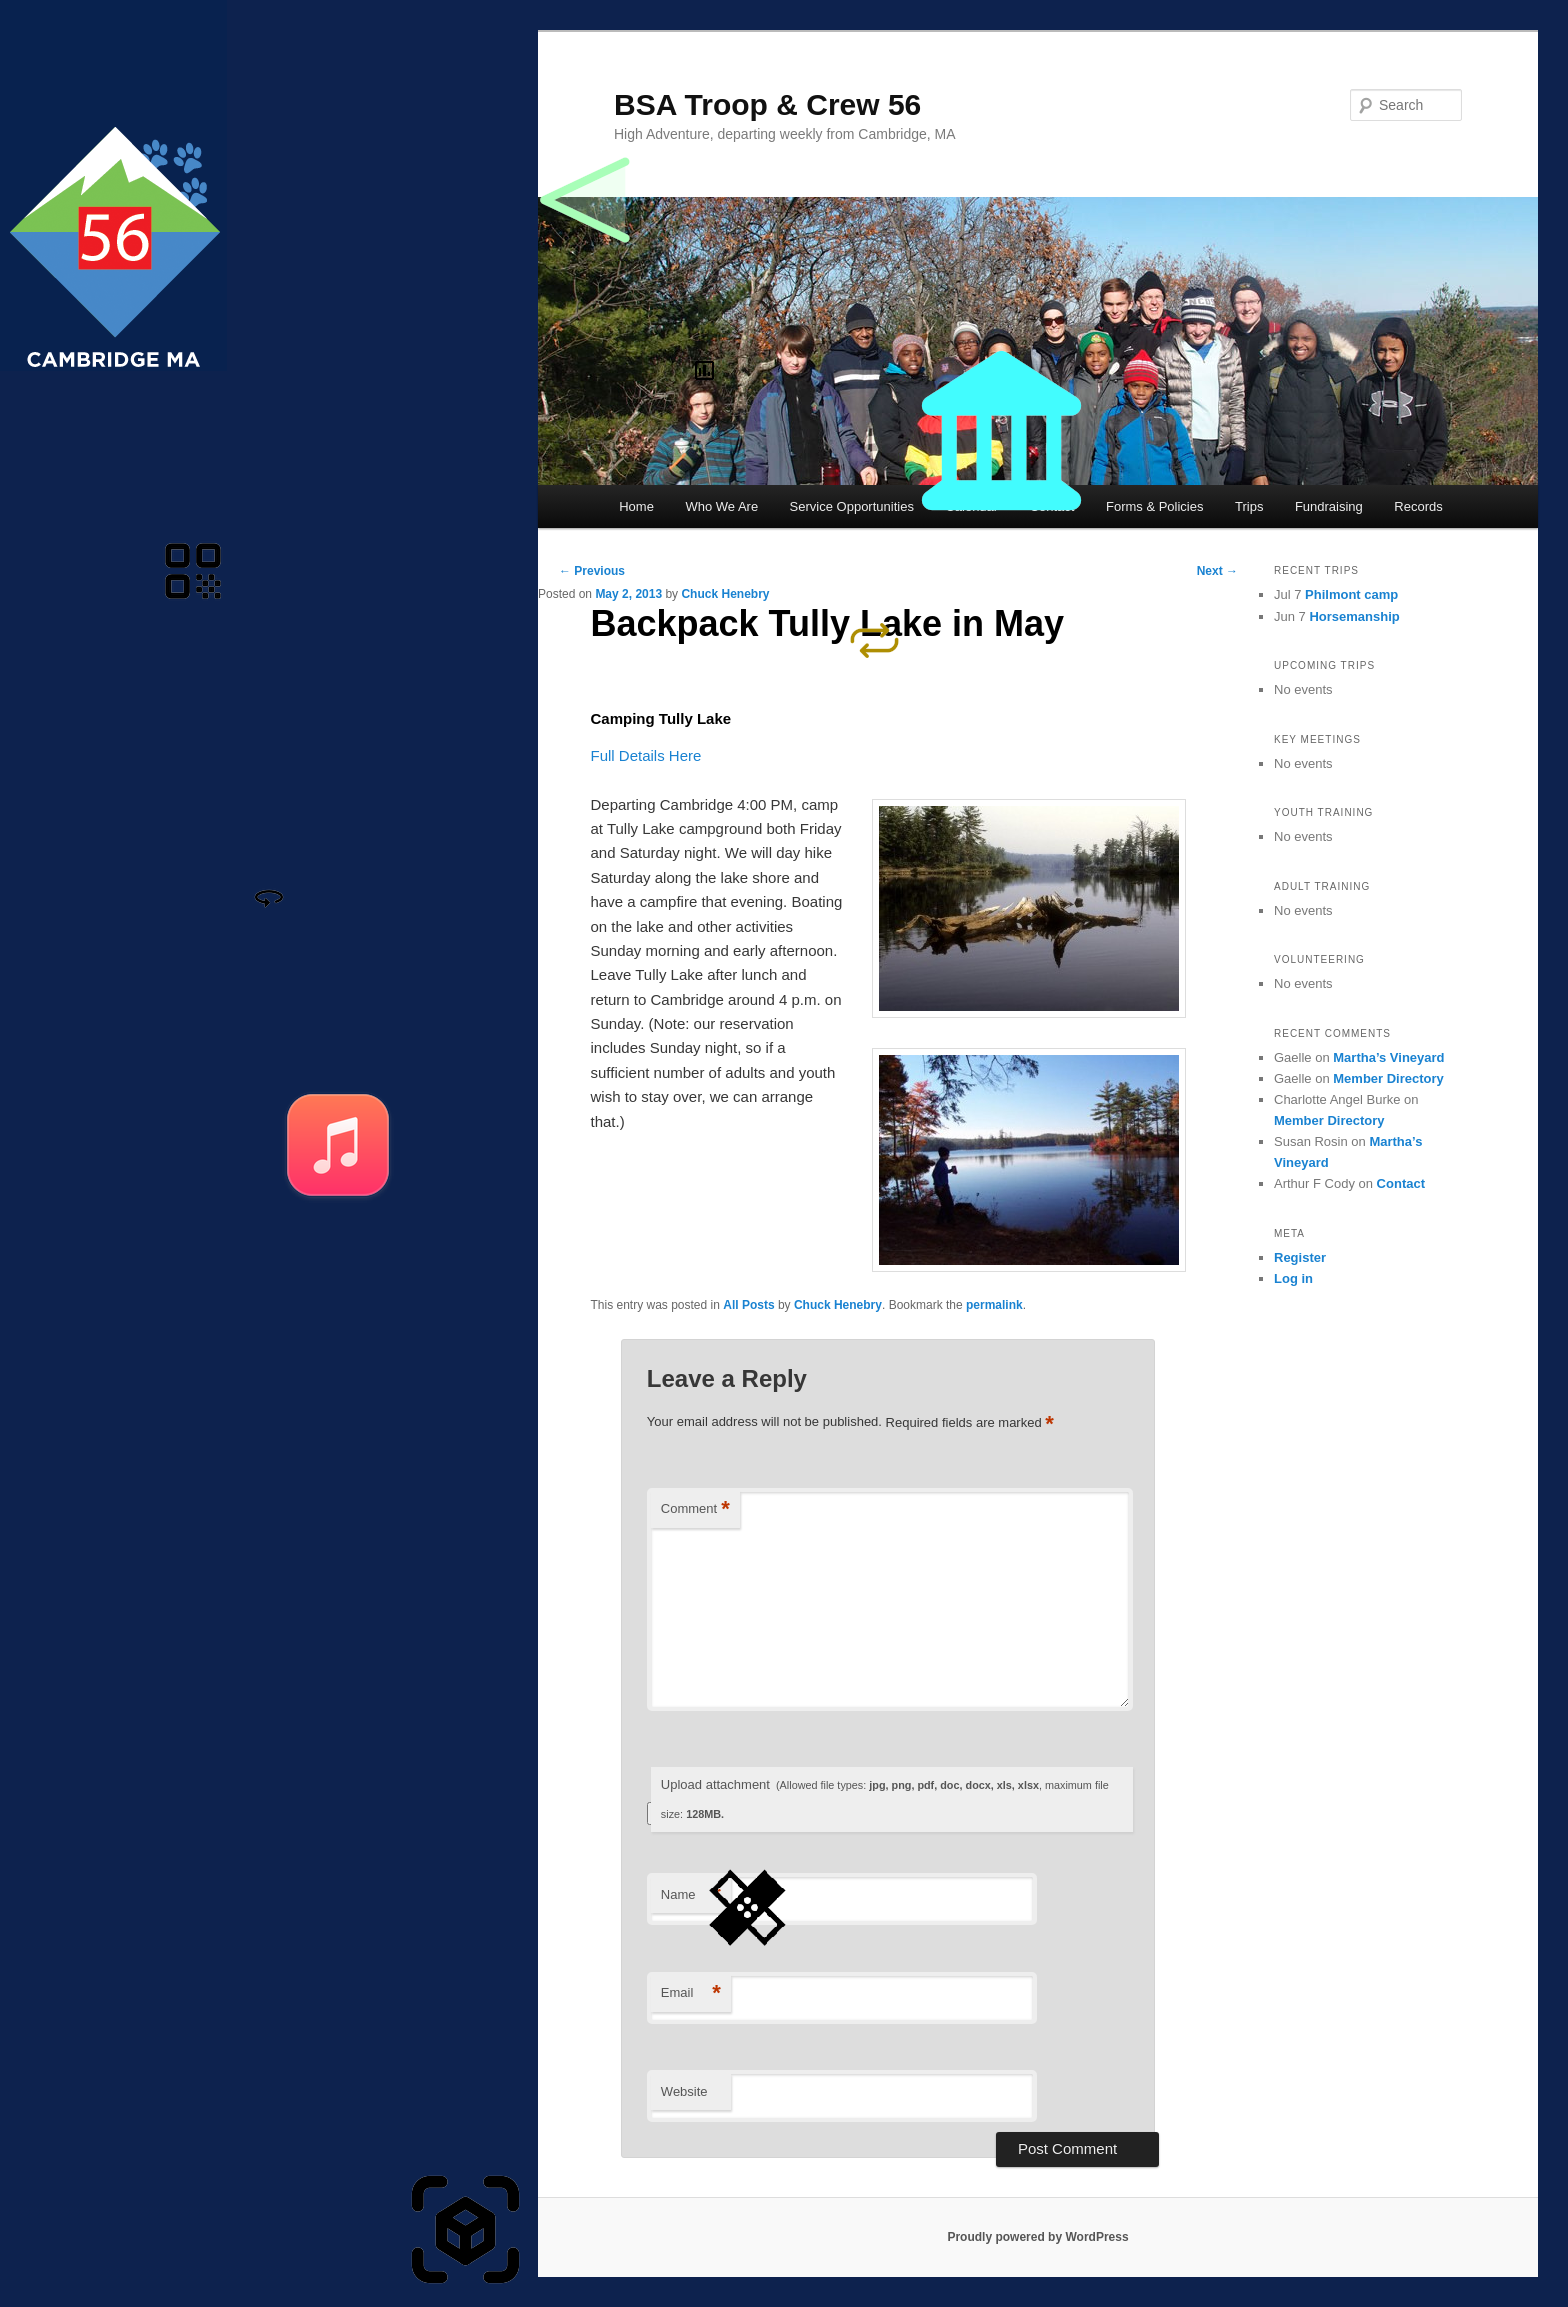 Image resolution: width=1568 pixels, height=2307 pixels. I want to click on insert a chart or graph into a document, so click(704, 370).